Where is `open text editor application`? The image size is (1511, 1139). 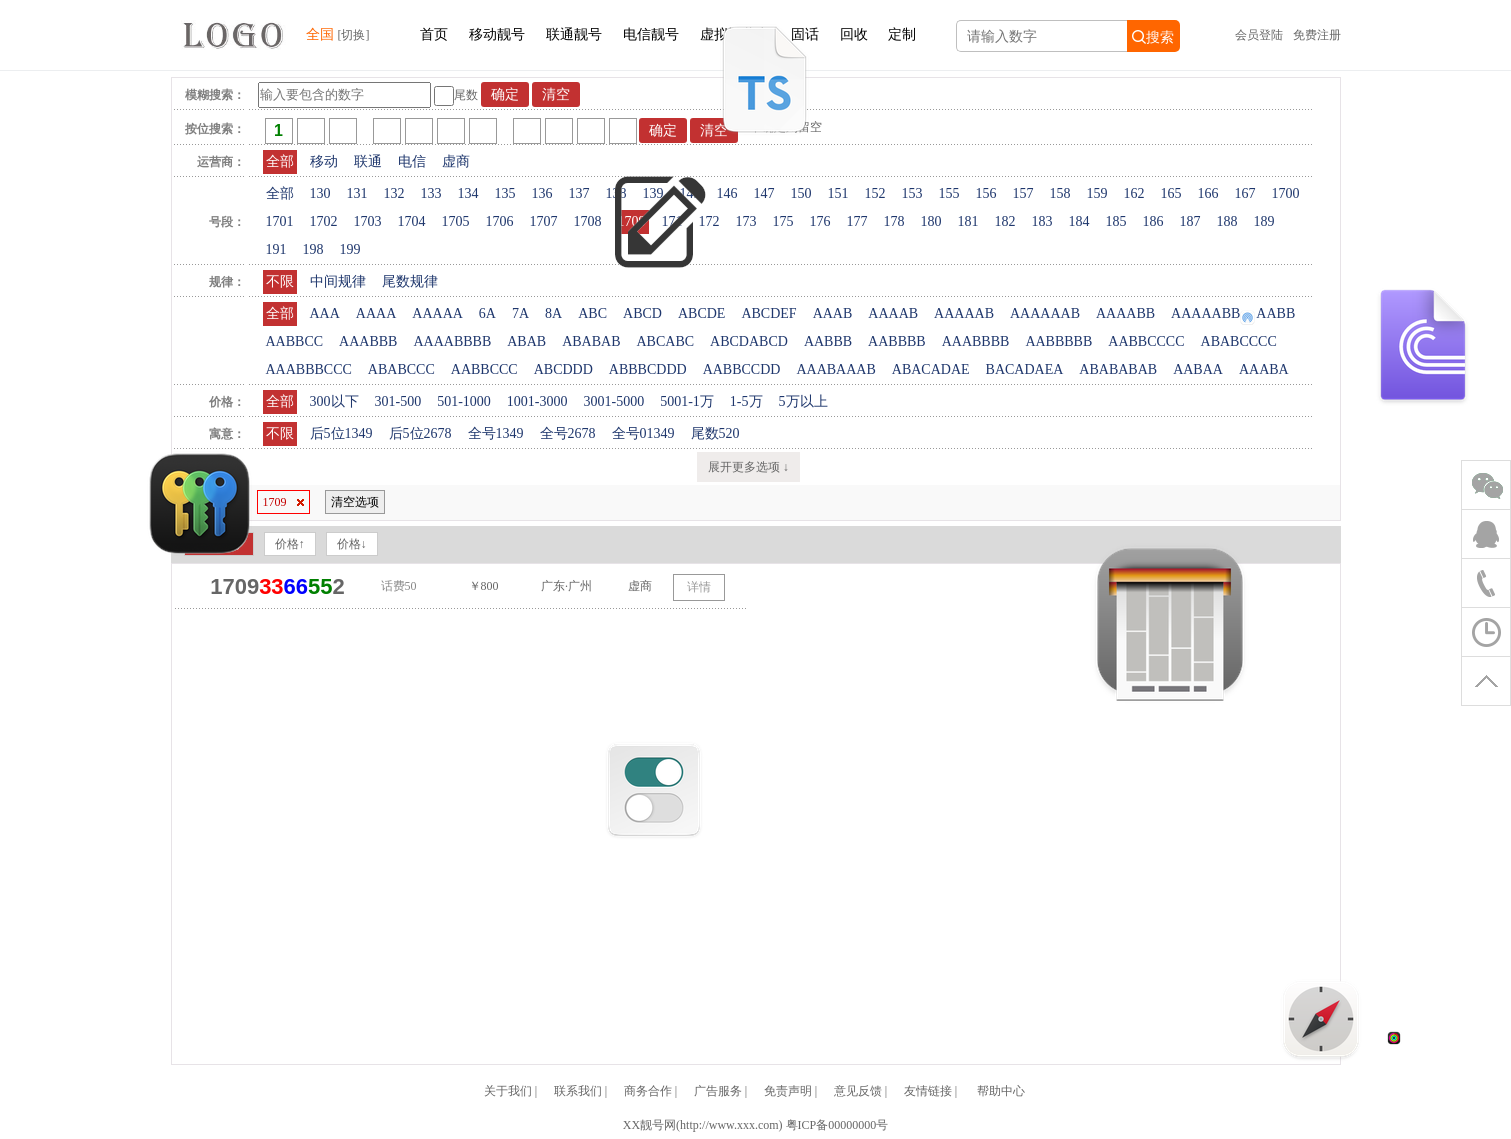
open text editor application is located at coordinates (654, 222).